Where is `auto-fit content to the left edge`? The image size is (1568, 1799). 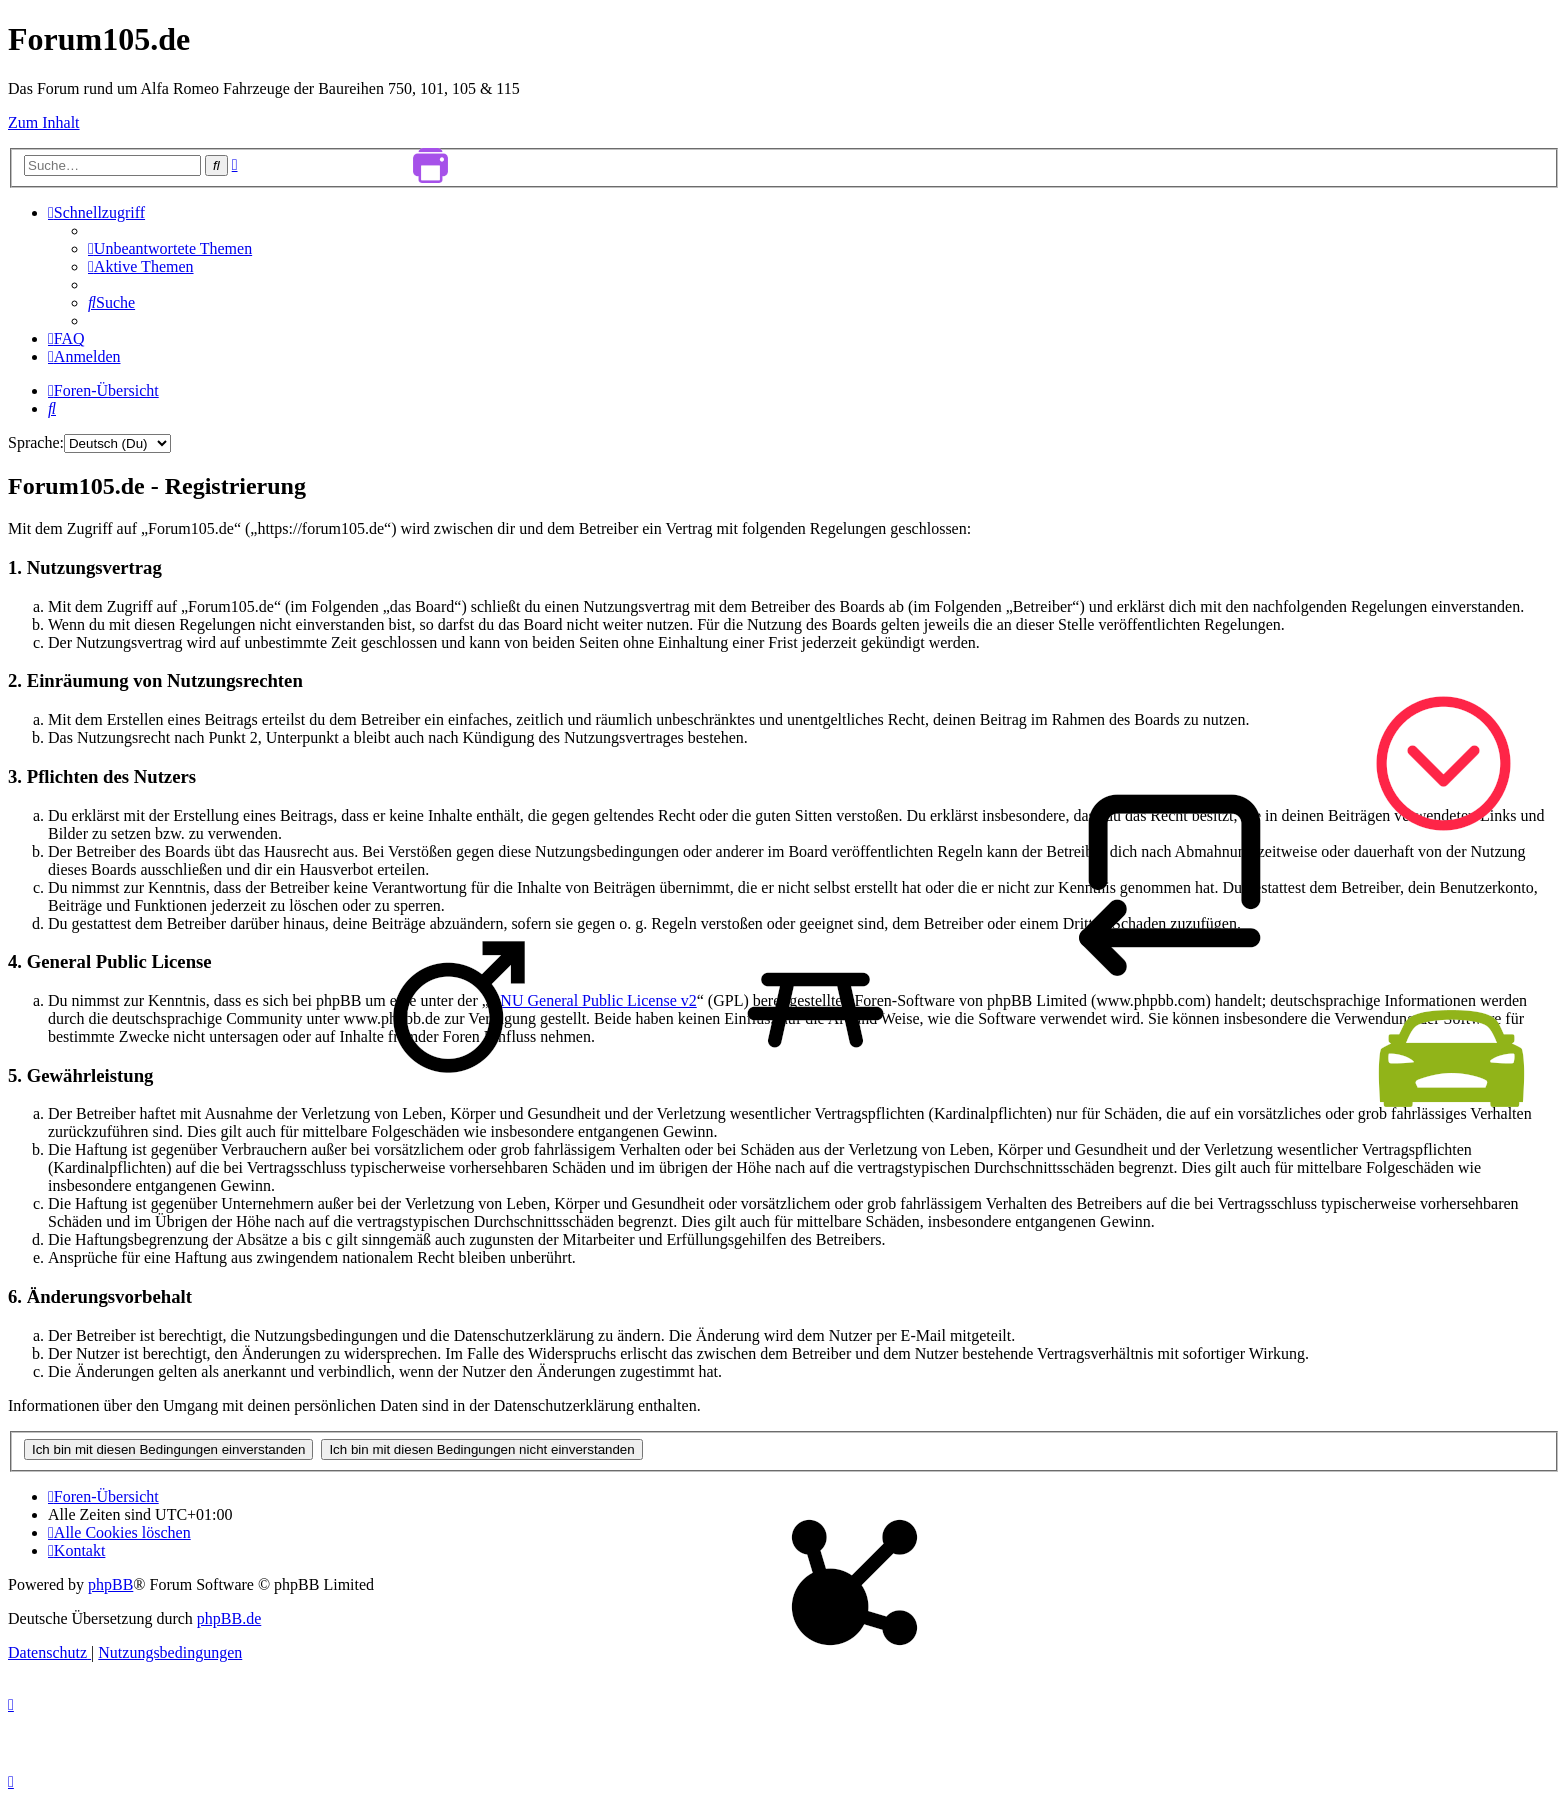 auto-fit content to the left edge is located at coordinates (1174, 880).